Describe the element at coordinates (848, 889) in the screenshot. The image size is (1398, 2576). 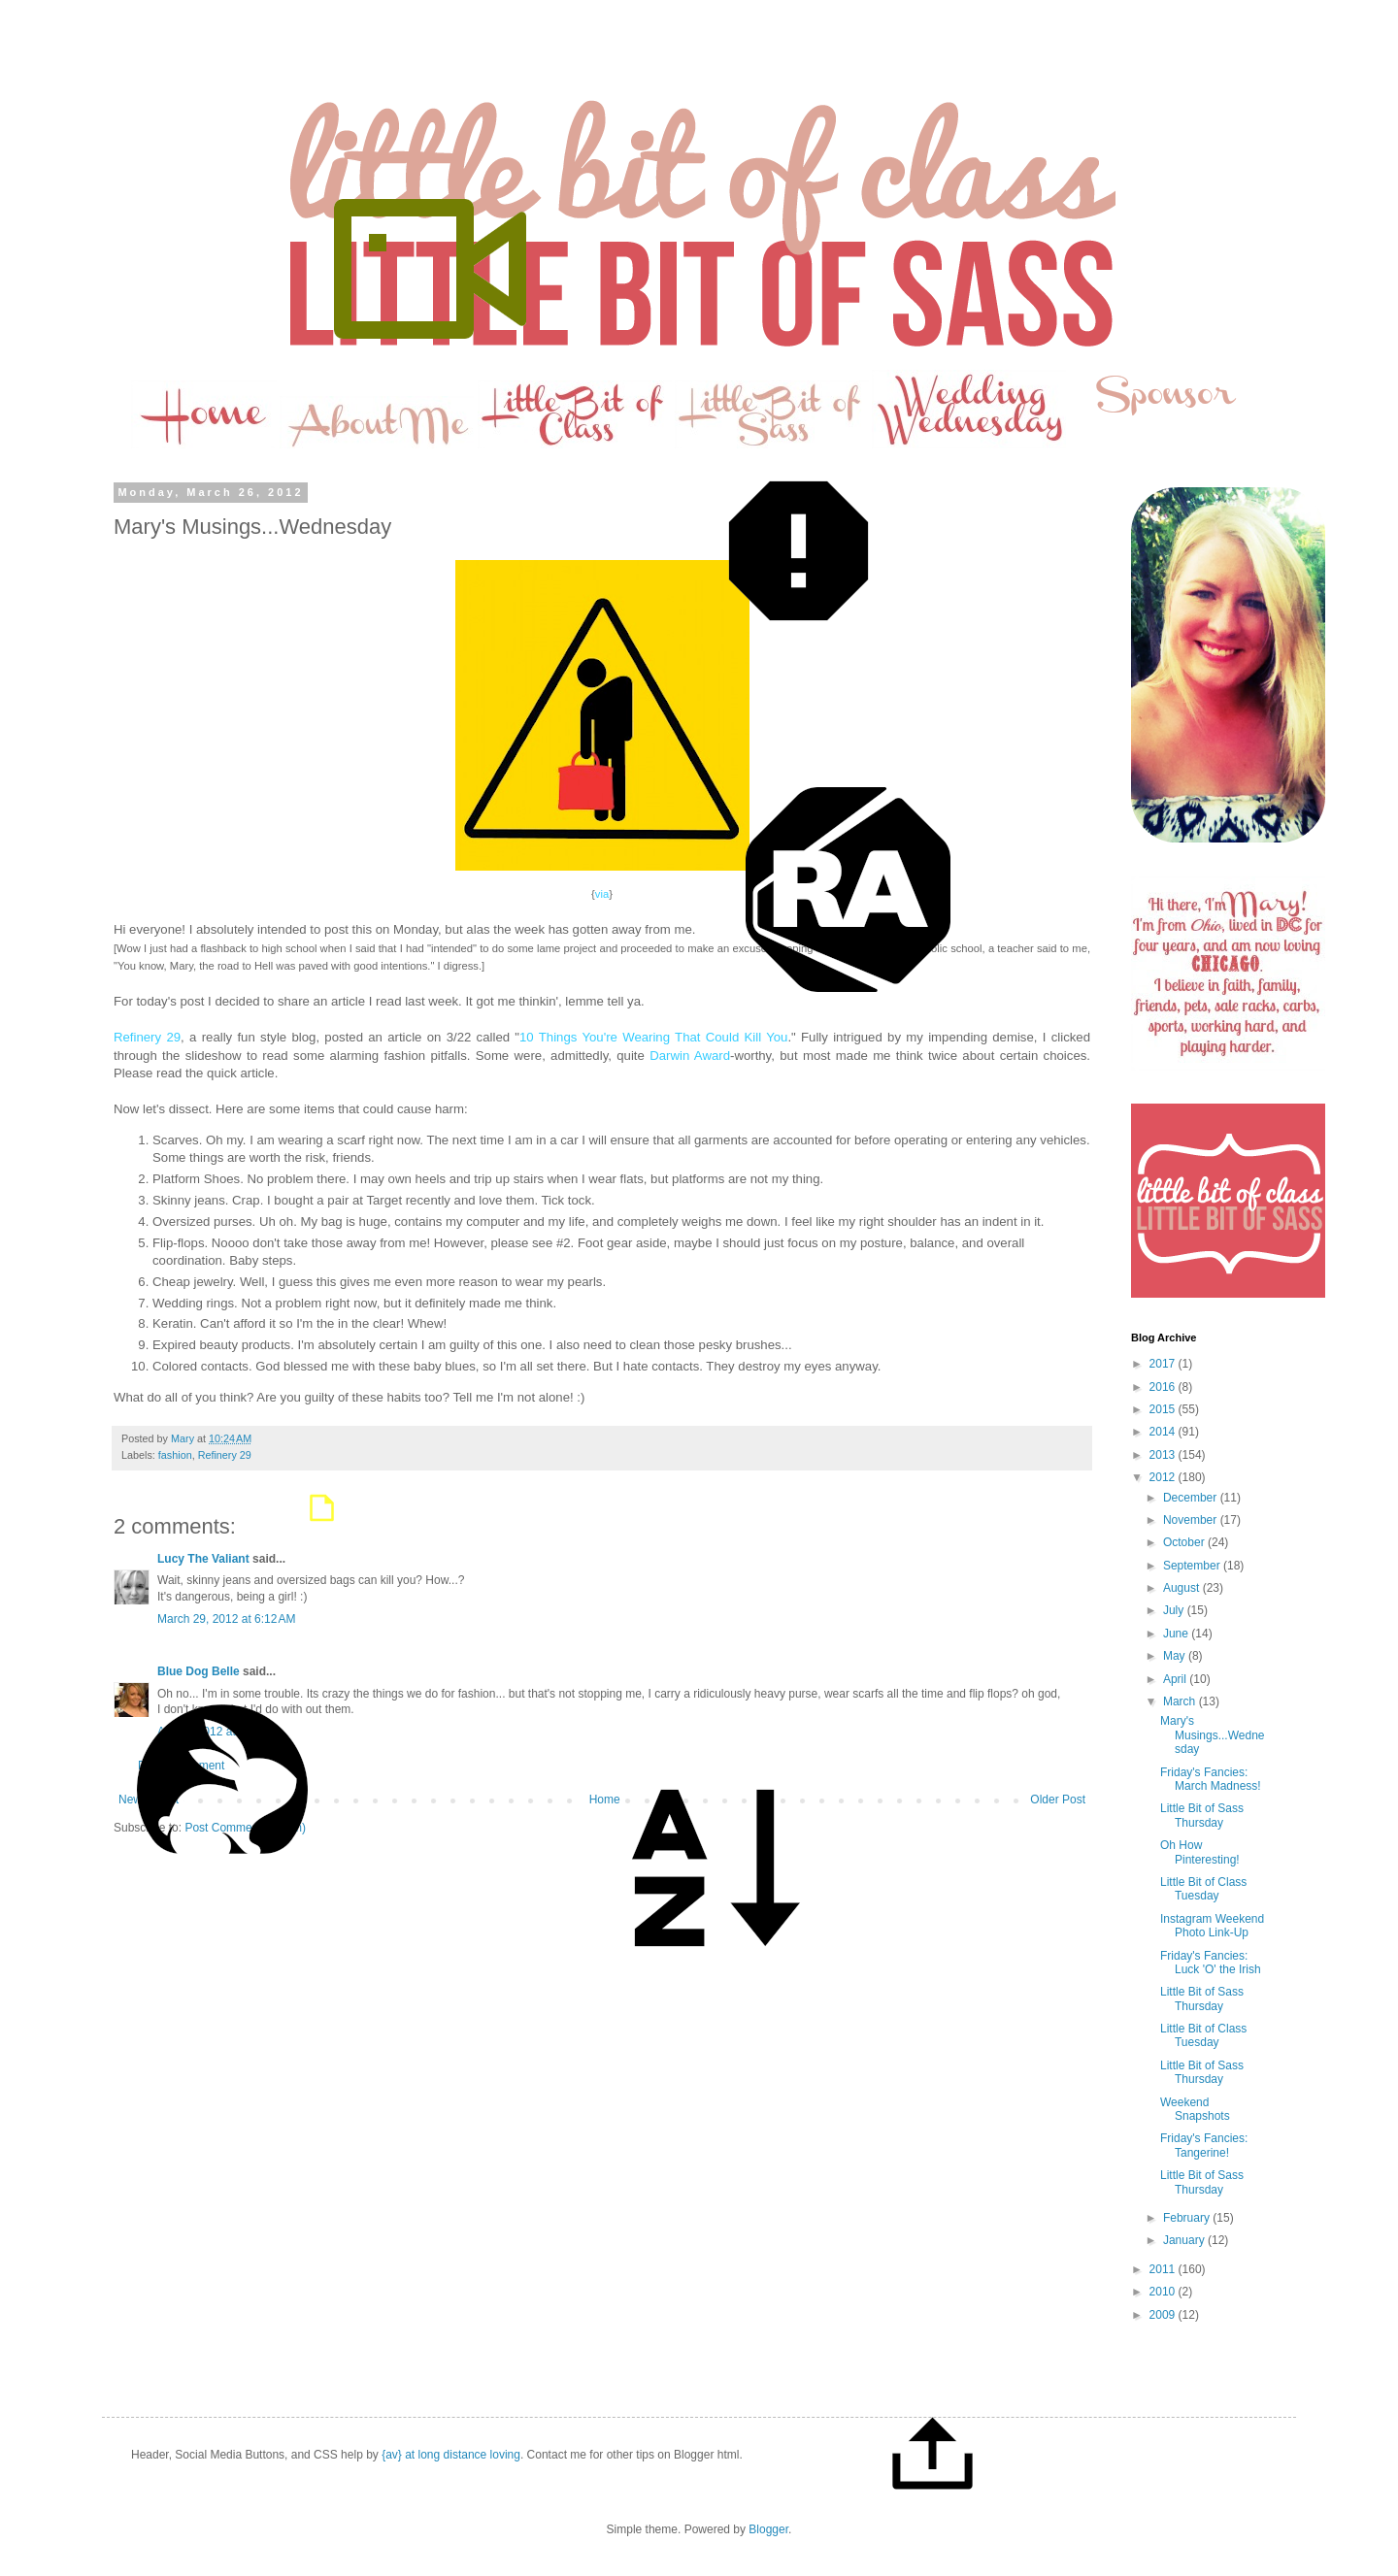
I see `visit rockwell automation website` at that location.